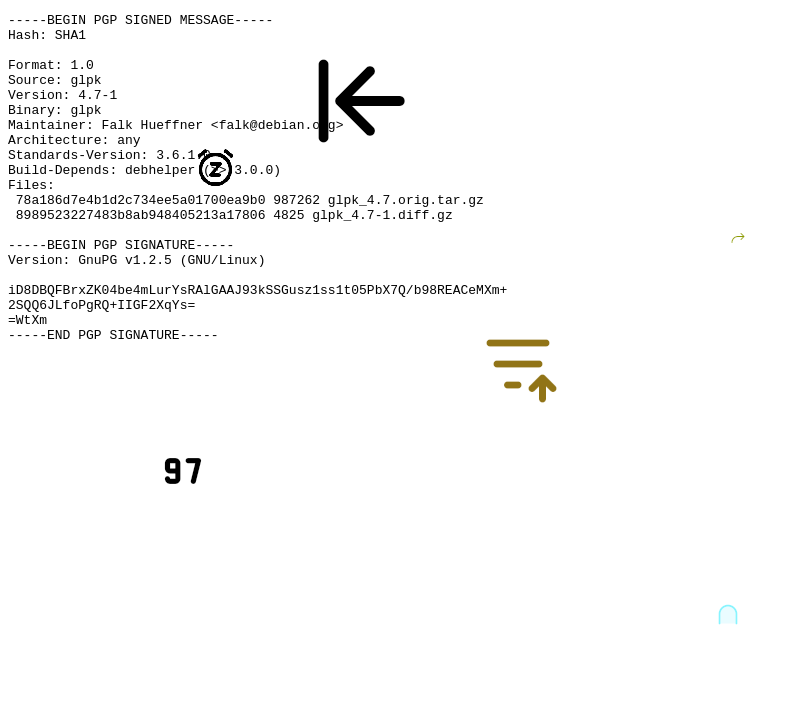 The width and height of the screenshot is (796, 720). I want to click on snooze an alarm or reminder, so click(215, 167).